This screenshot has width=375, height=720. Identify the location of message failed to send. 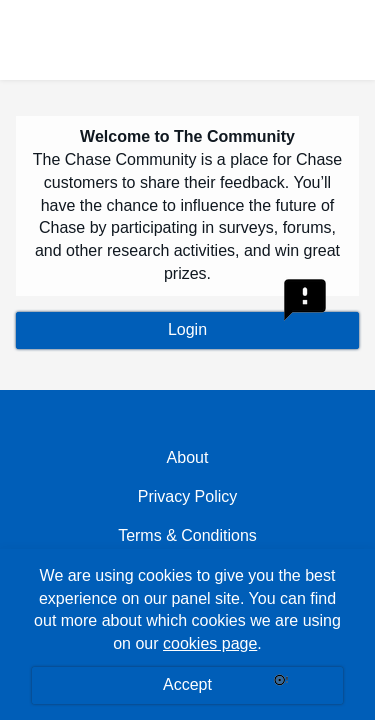
(305, 300).